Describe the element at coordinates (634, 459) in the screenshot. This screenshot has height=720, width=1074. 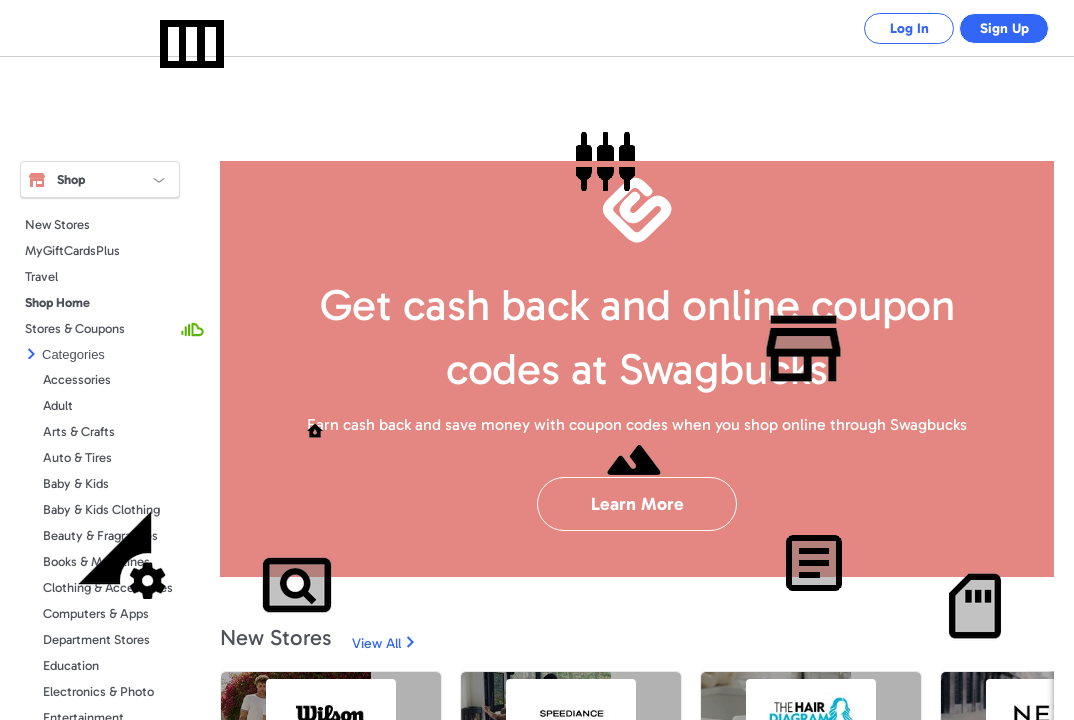
I see `view landscape or nature photos` at that location.